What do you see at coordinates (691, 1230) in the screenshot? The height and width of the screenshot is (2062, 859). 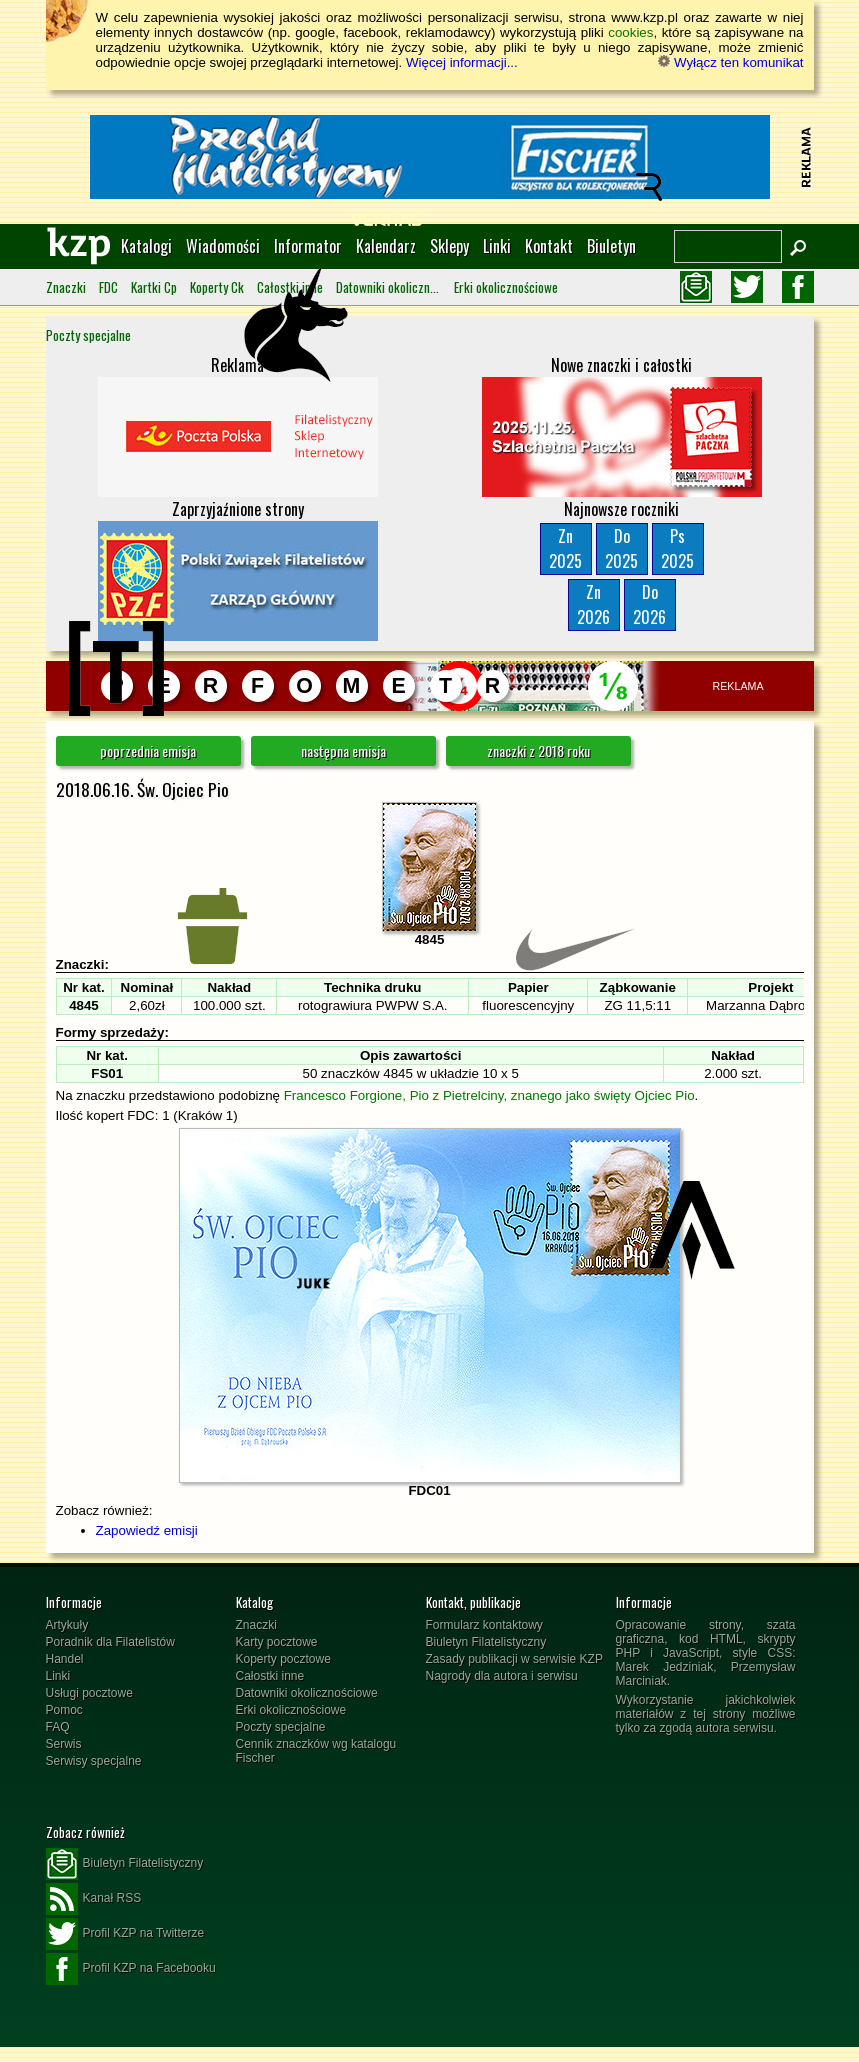 I see `open alacritty terminal emulator` at bounding box center [691, 1230].